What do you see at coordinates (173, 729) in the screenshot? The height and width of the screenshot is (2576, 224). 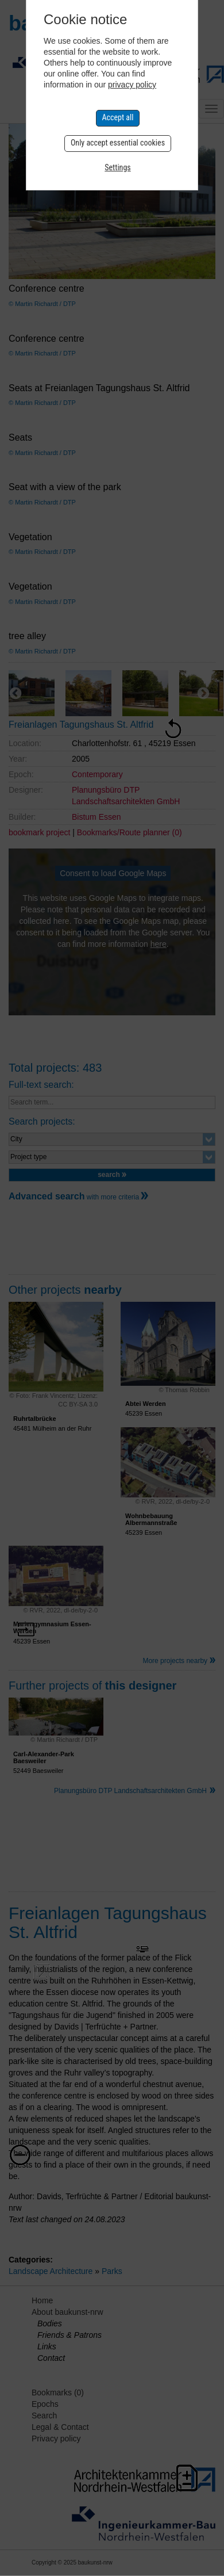 I see `replay or restart current media` at bounding box center [173, 729].